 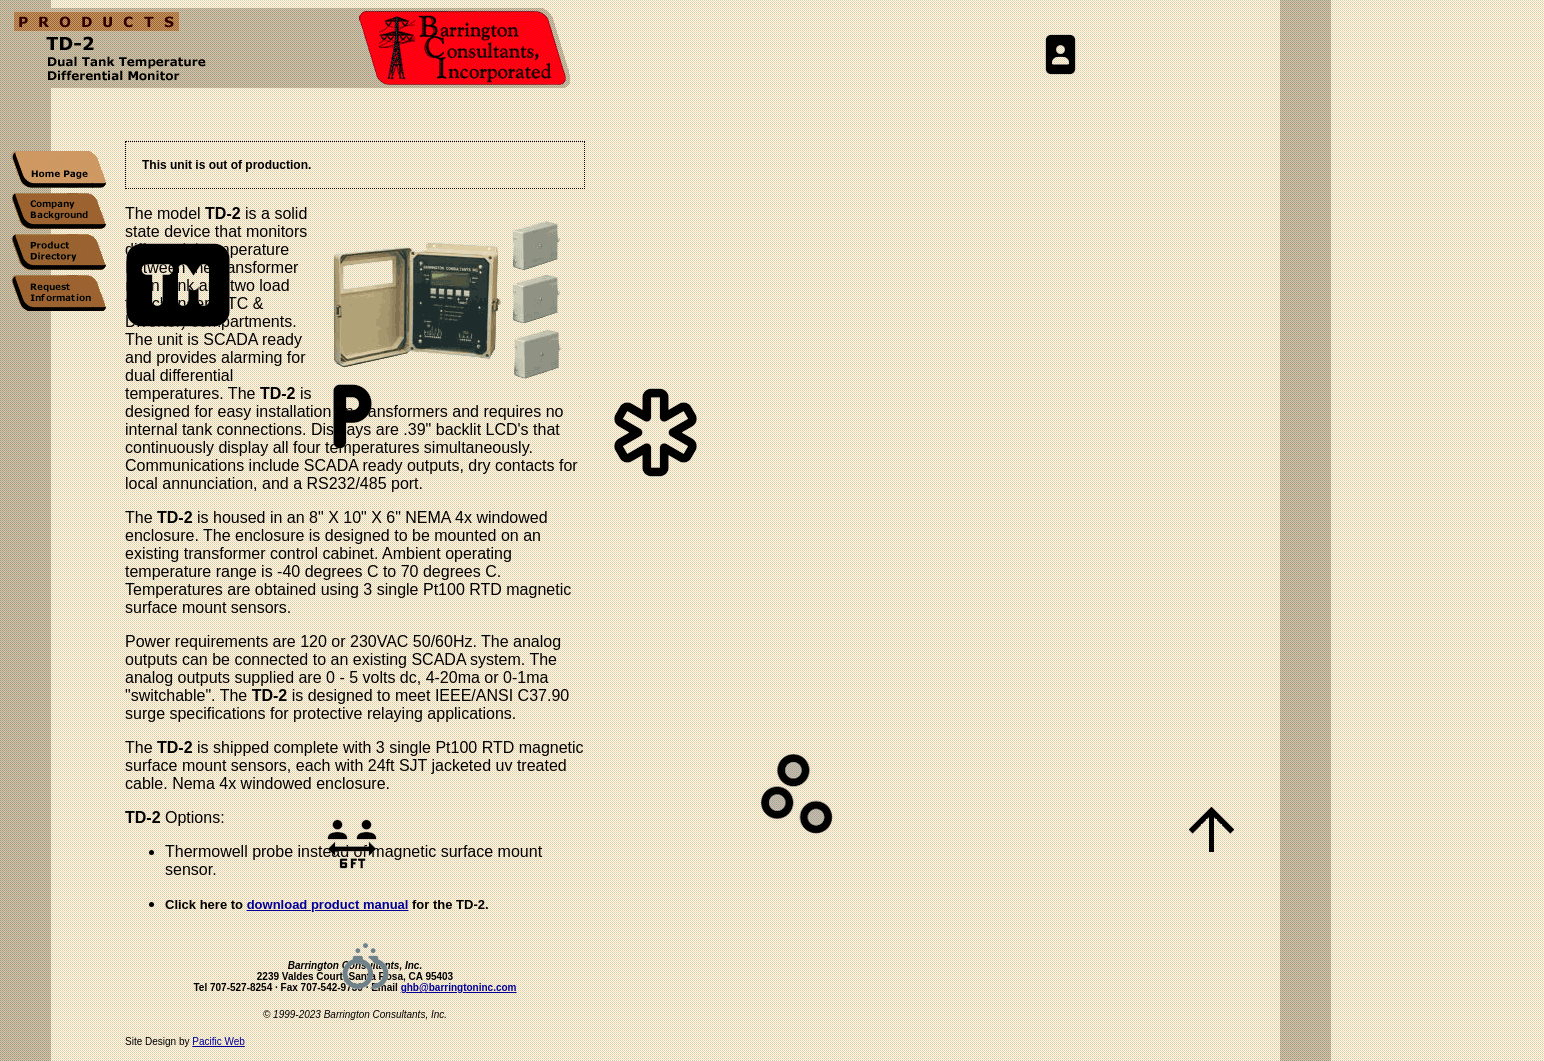 What do you see at coordinates (655, 432) in the screenshot?
I see `access health or medical services` at bounding box center [655, 432].